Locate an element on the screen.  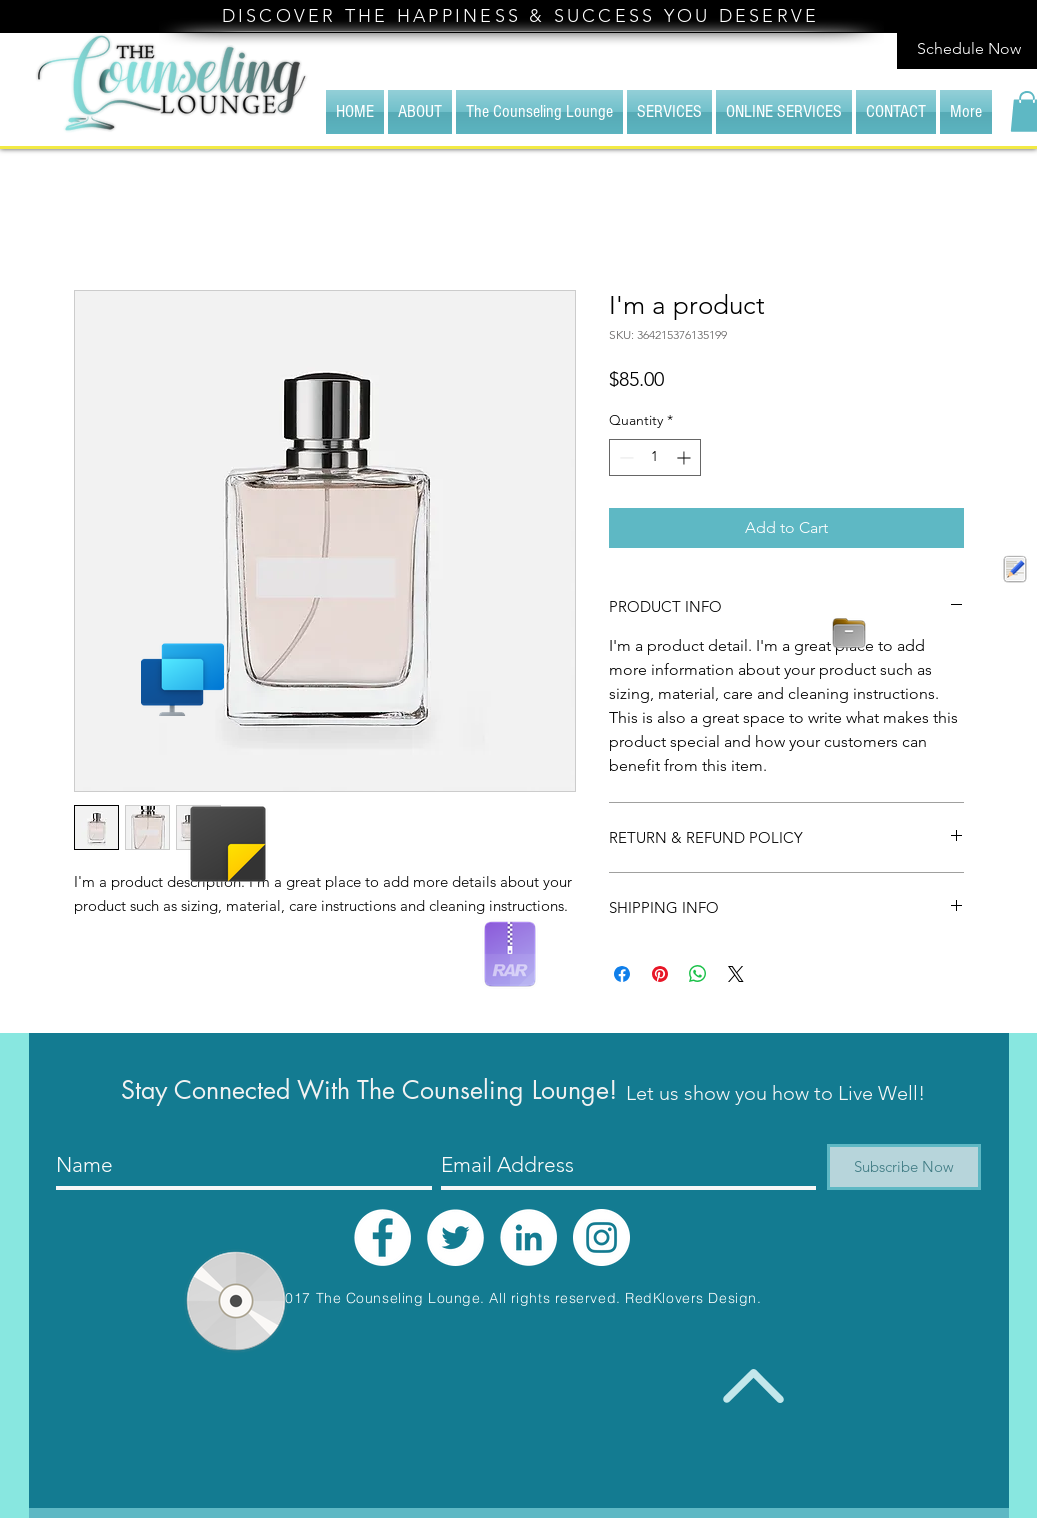
open the file manager application is located at coordinates (849, 633).